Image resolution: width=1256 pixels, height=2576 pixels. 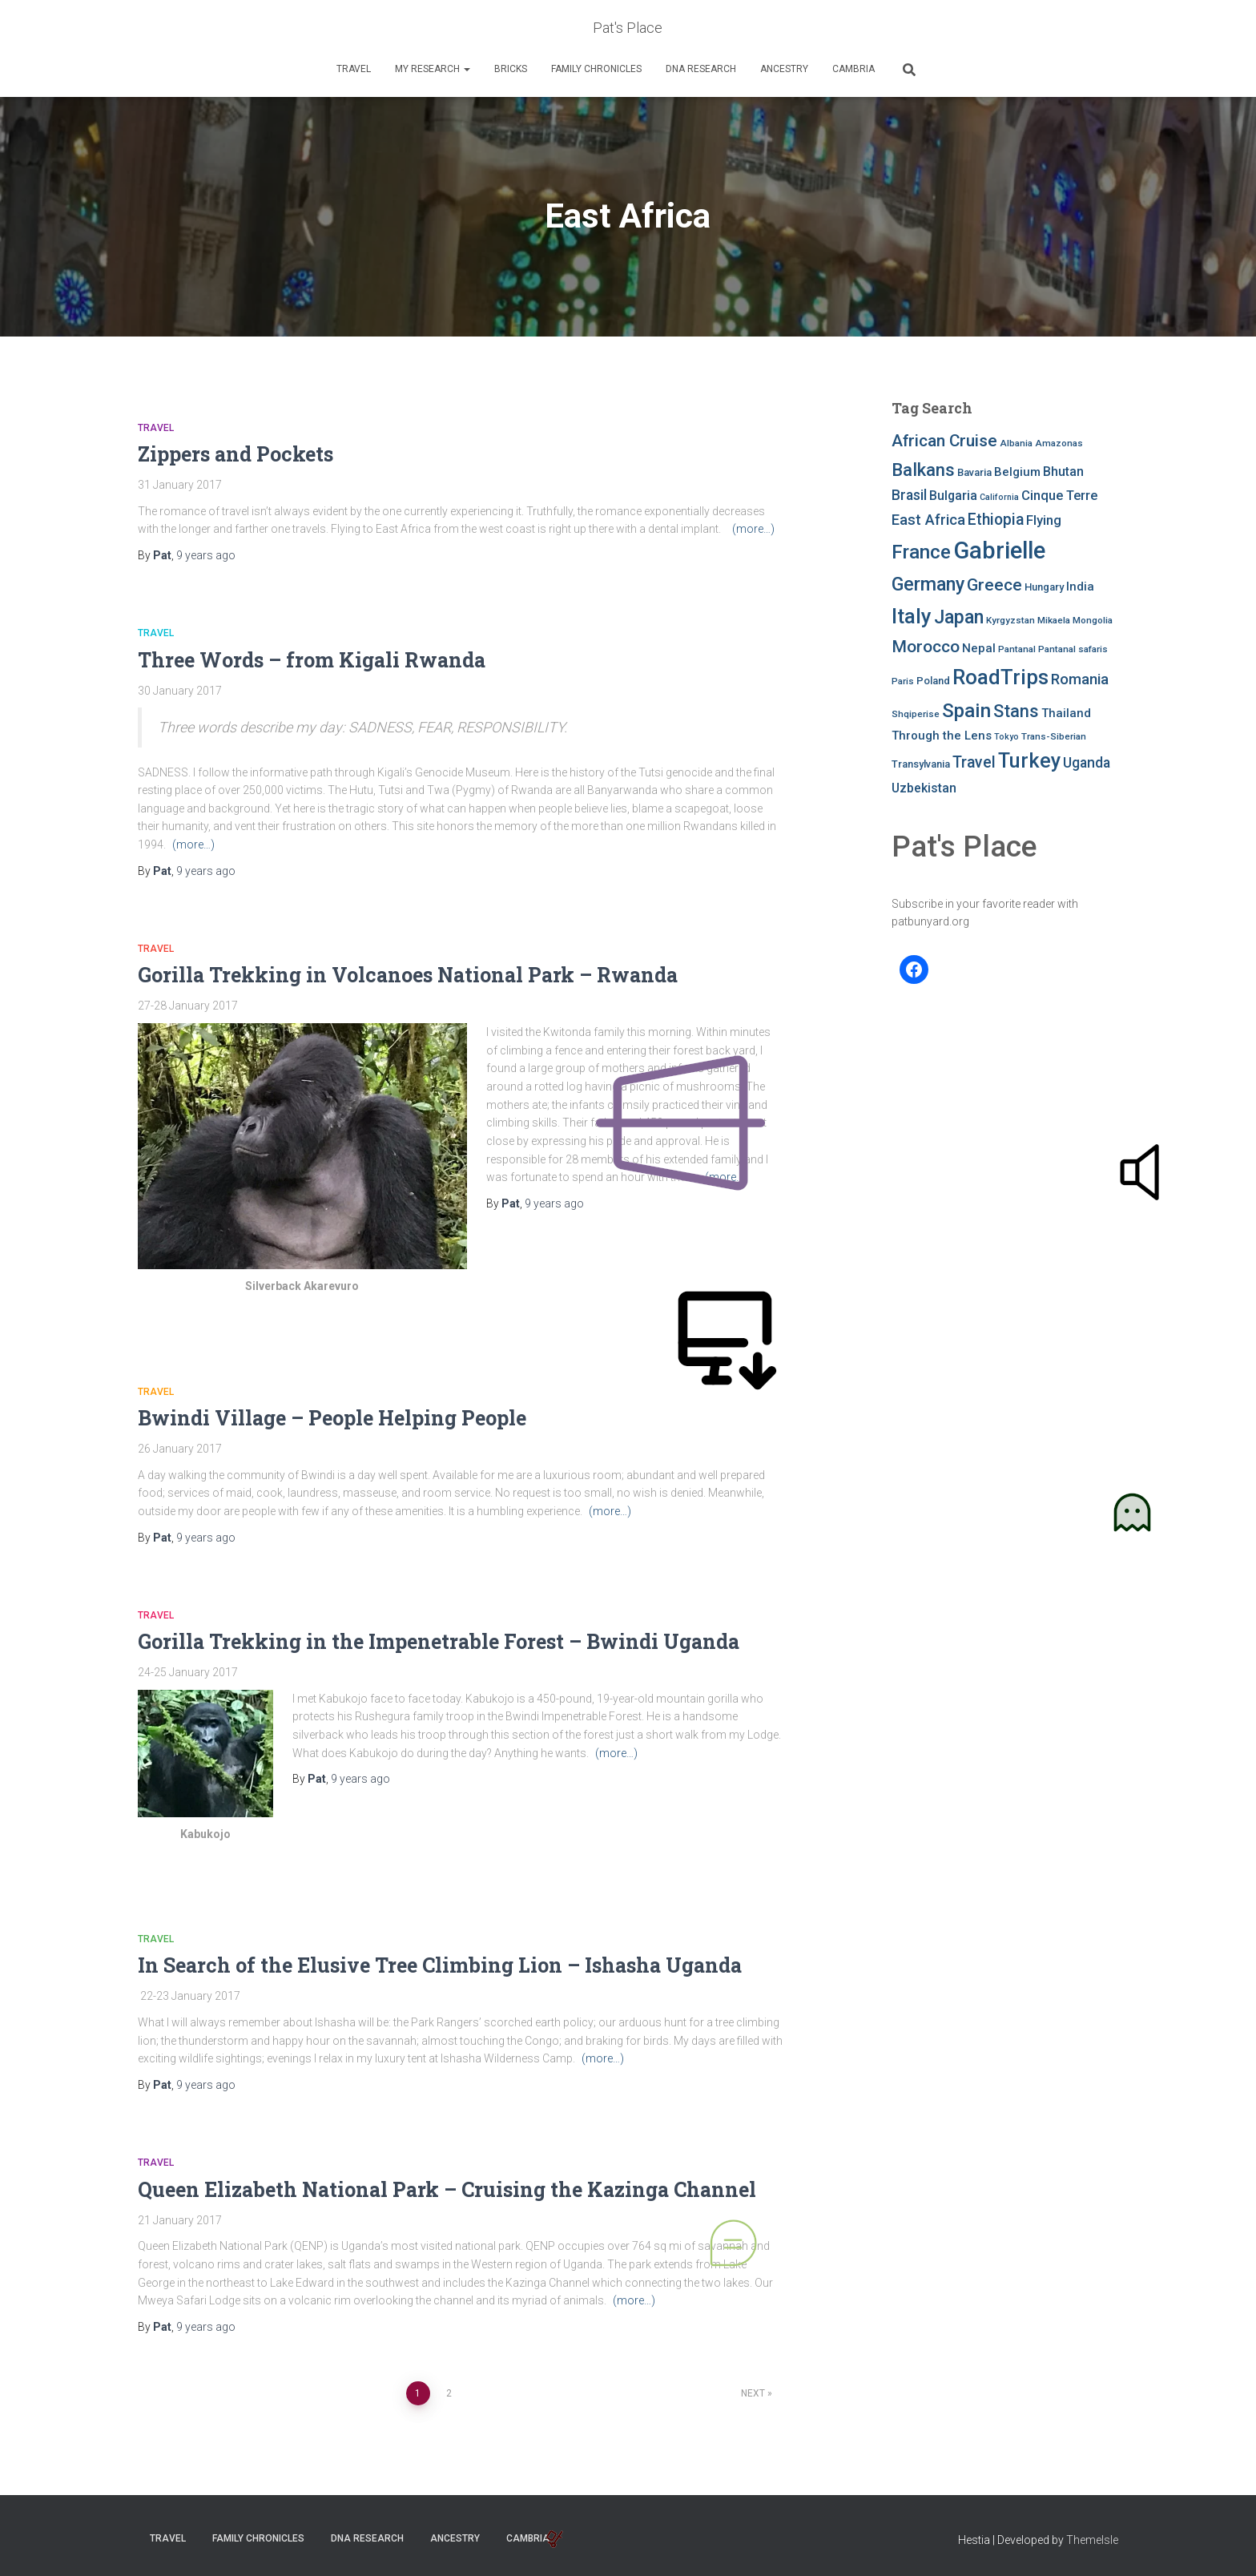 I want to click on download to desktop computer, so click(x=725, y=1338).